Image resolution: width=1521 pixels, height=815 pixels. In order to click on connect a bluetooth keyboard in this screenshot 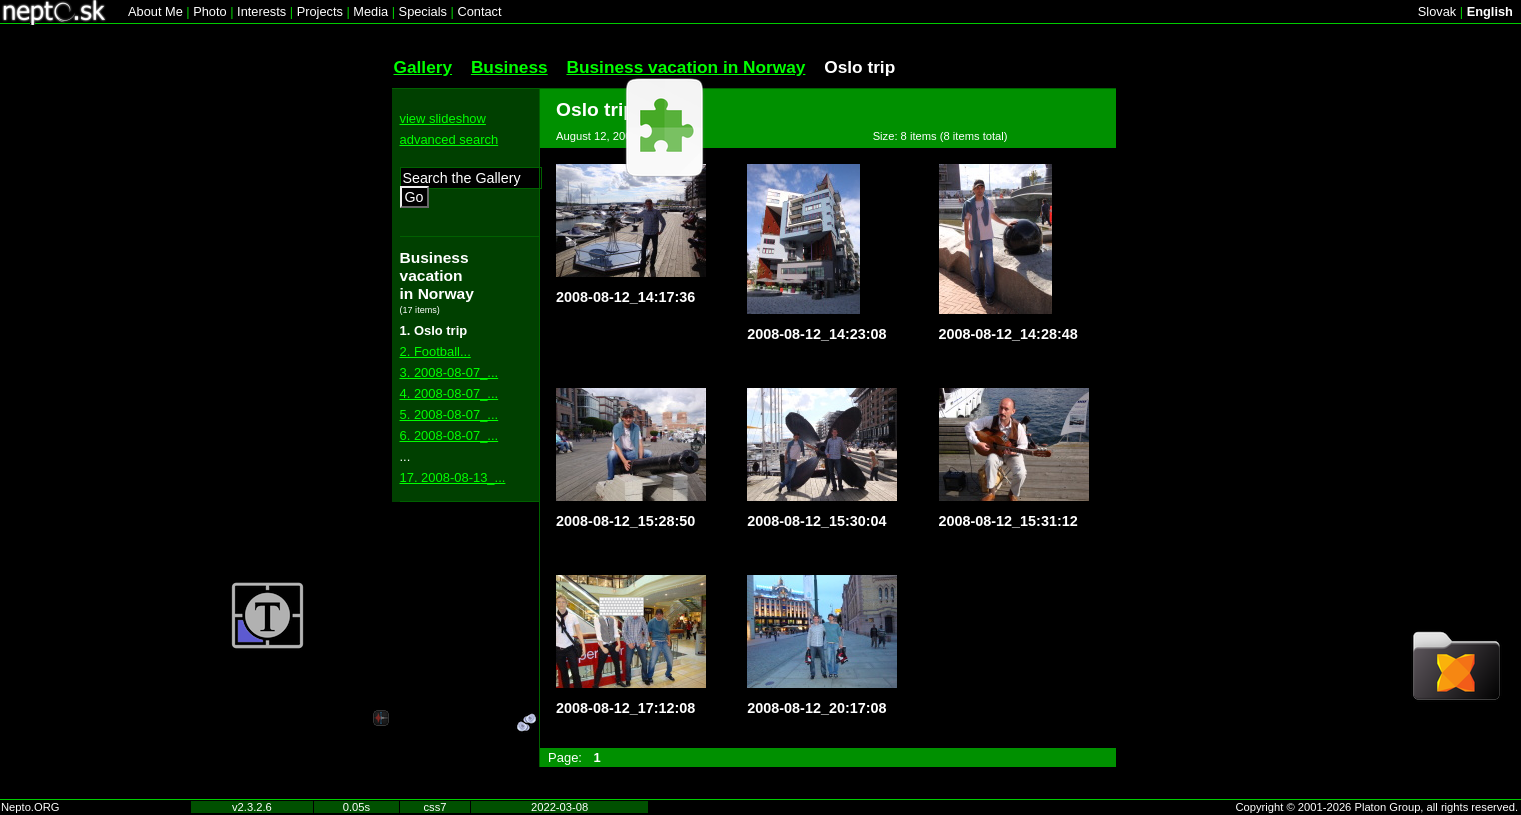, I will do `click(621, 606)`.